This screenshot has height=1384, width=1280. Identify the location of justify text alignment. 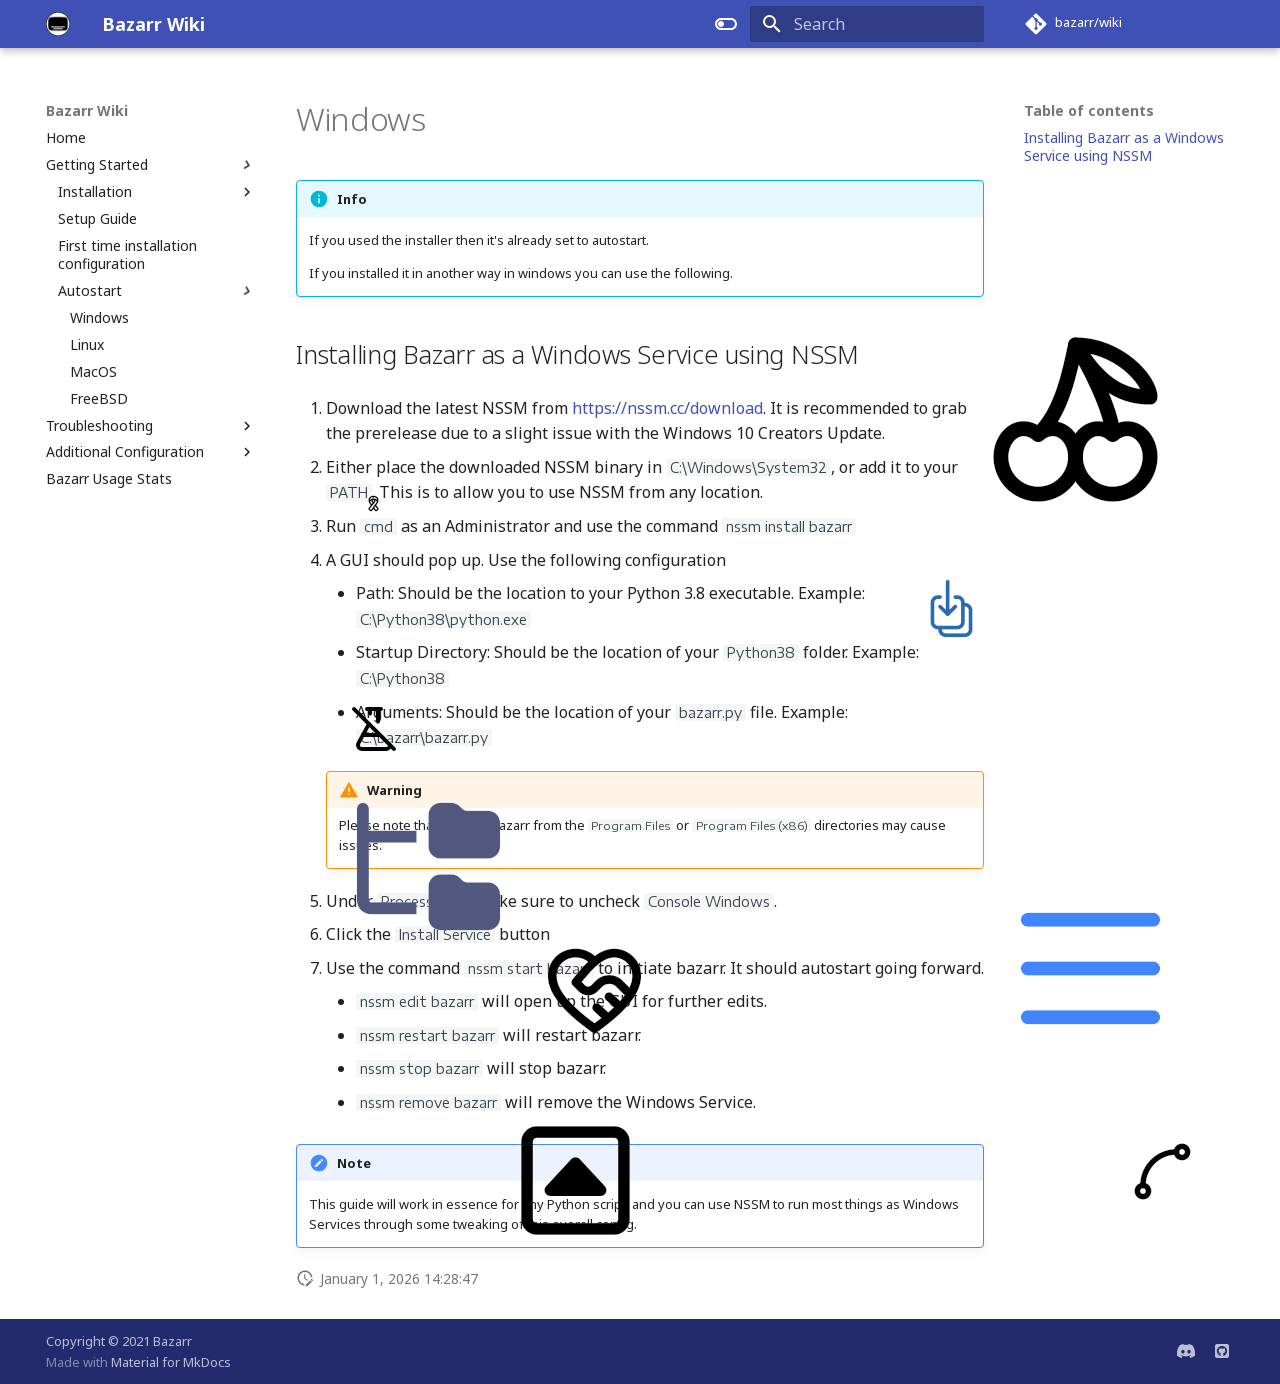
(1090, 968).